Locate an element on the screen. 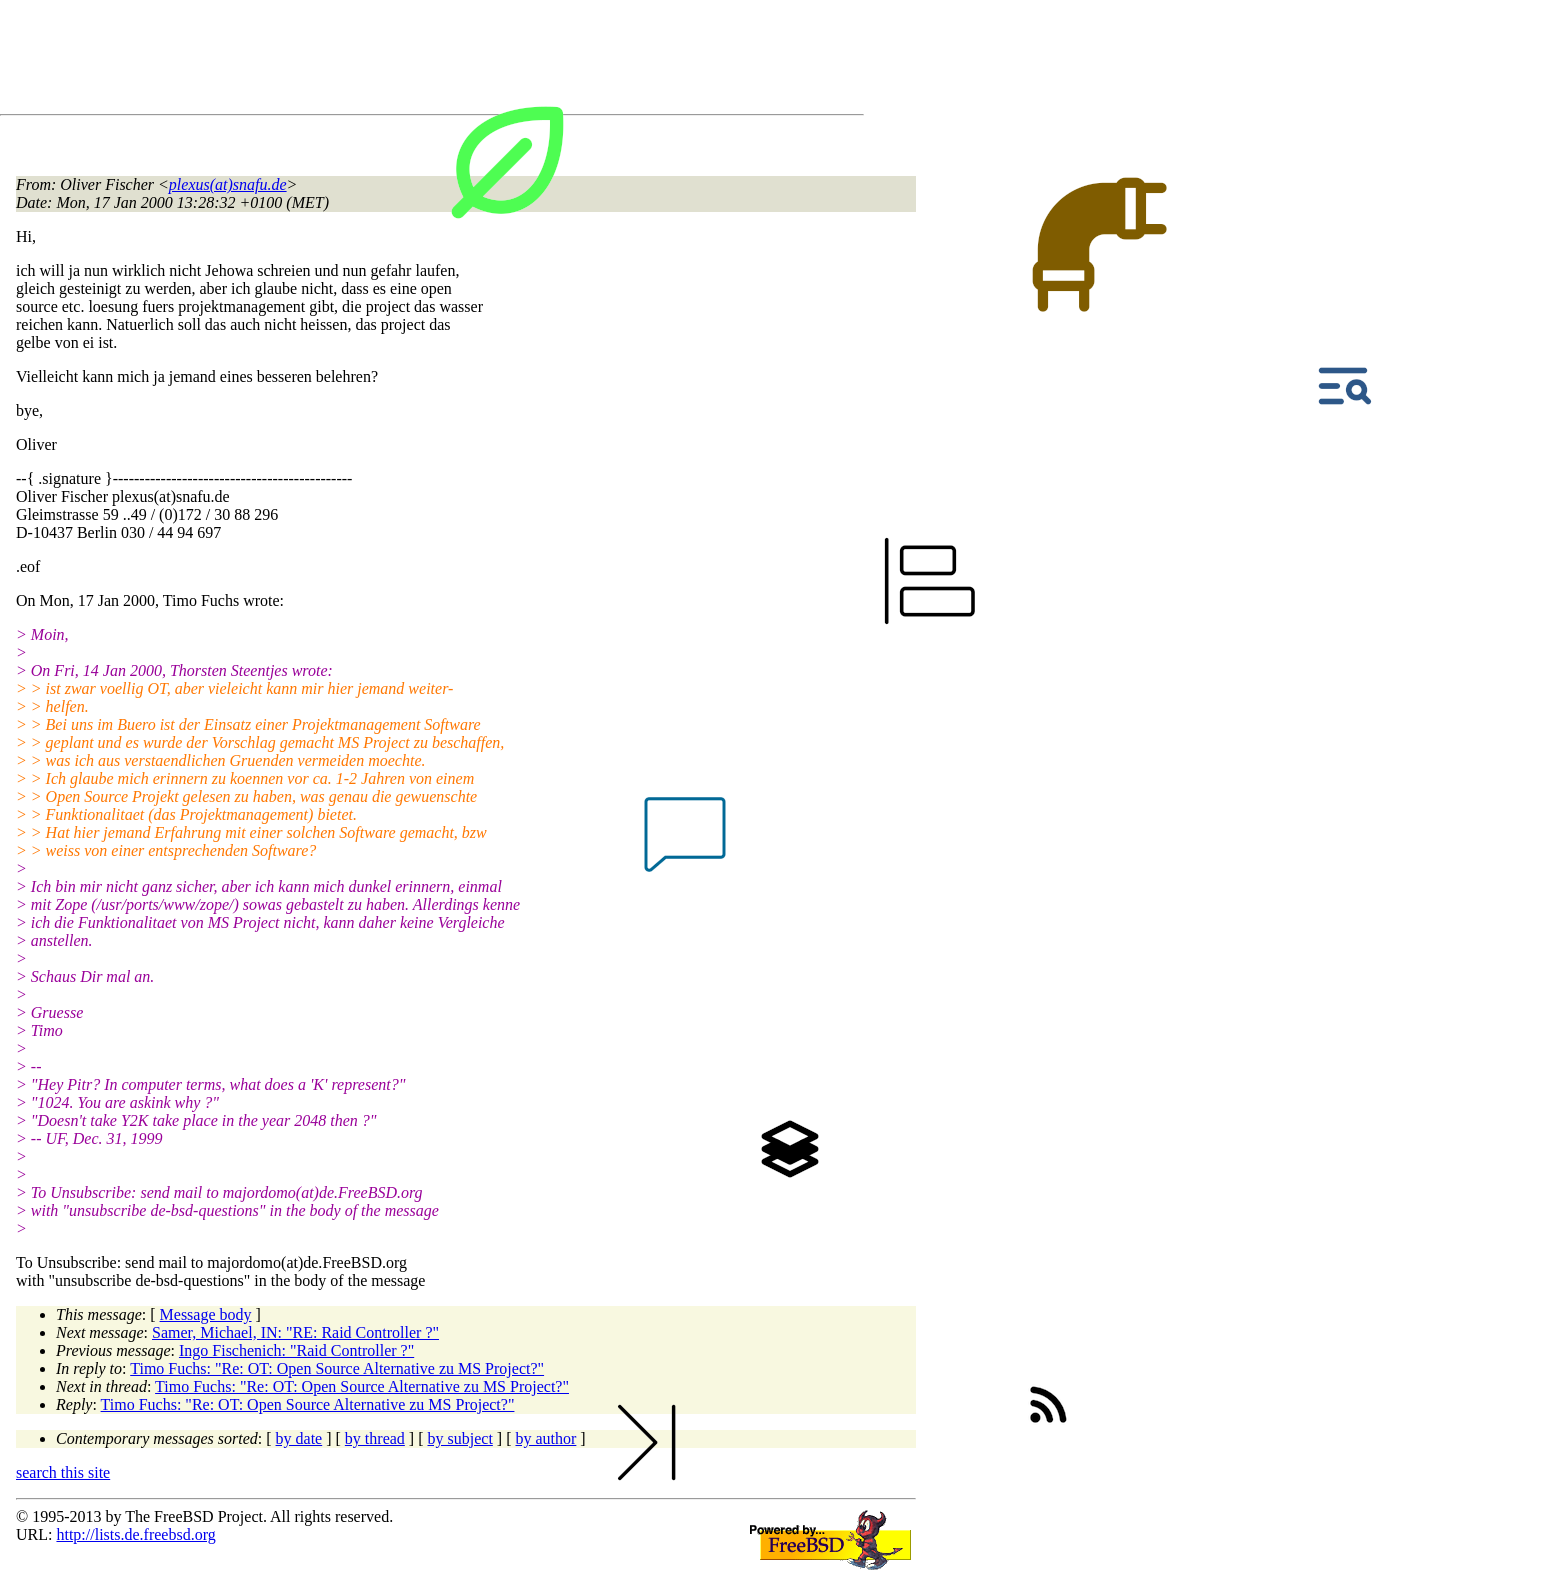  plumbing or pipe connection settings is located at coordinates (1094, 239).